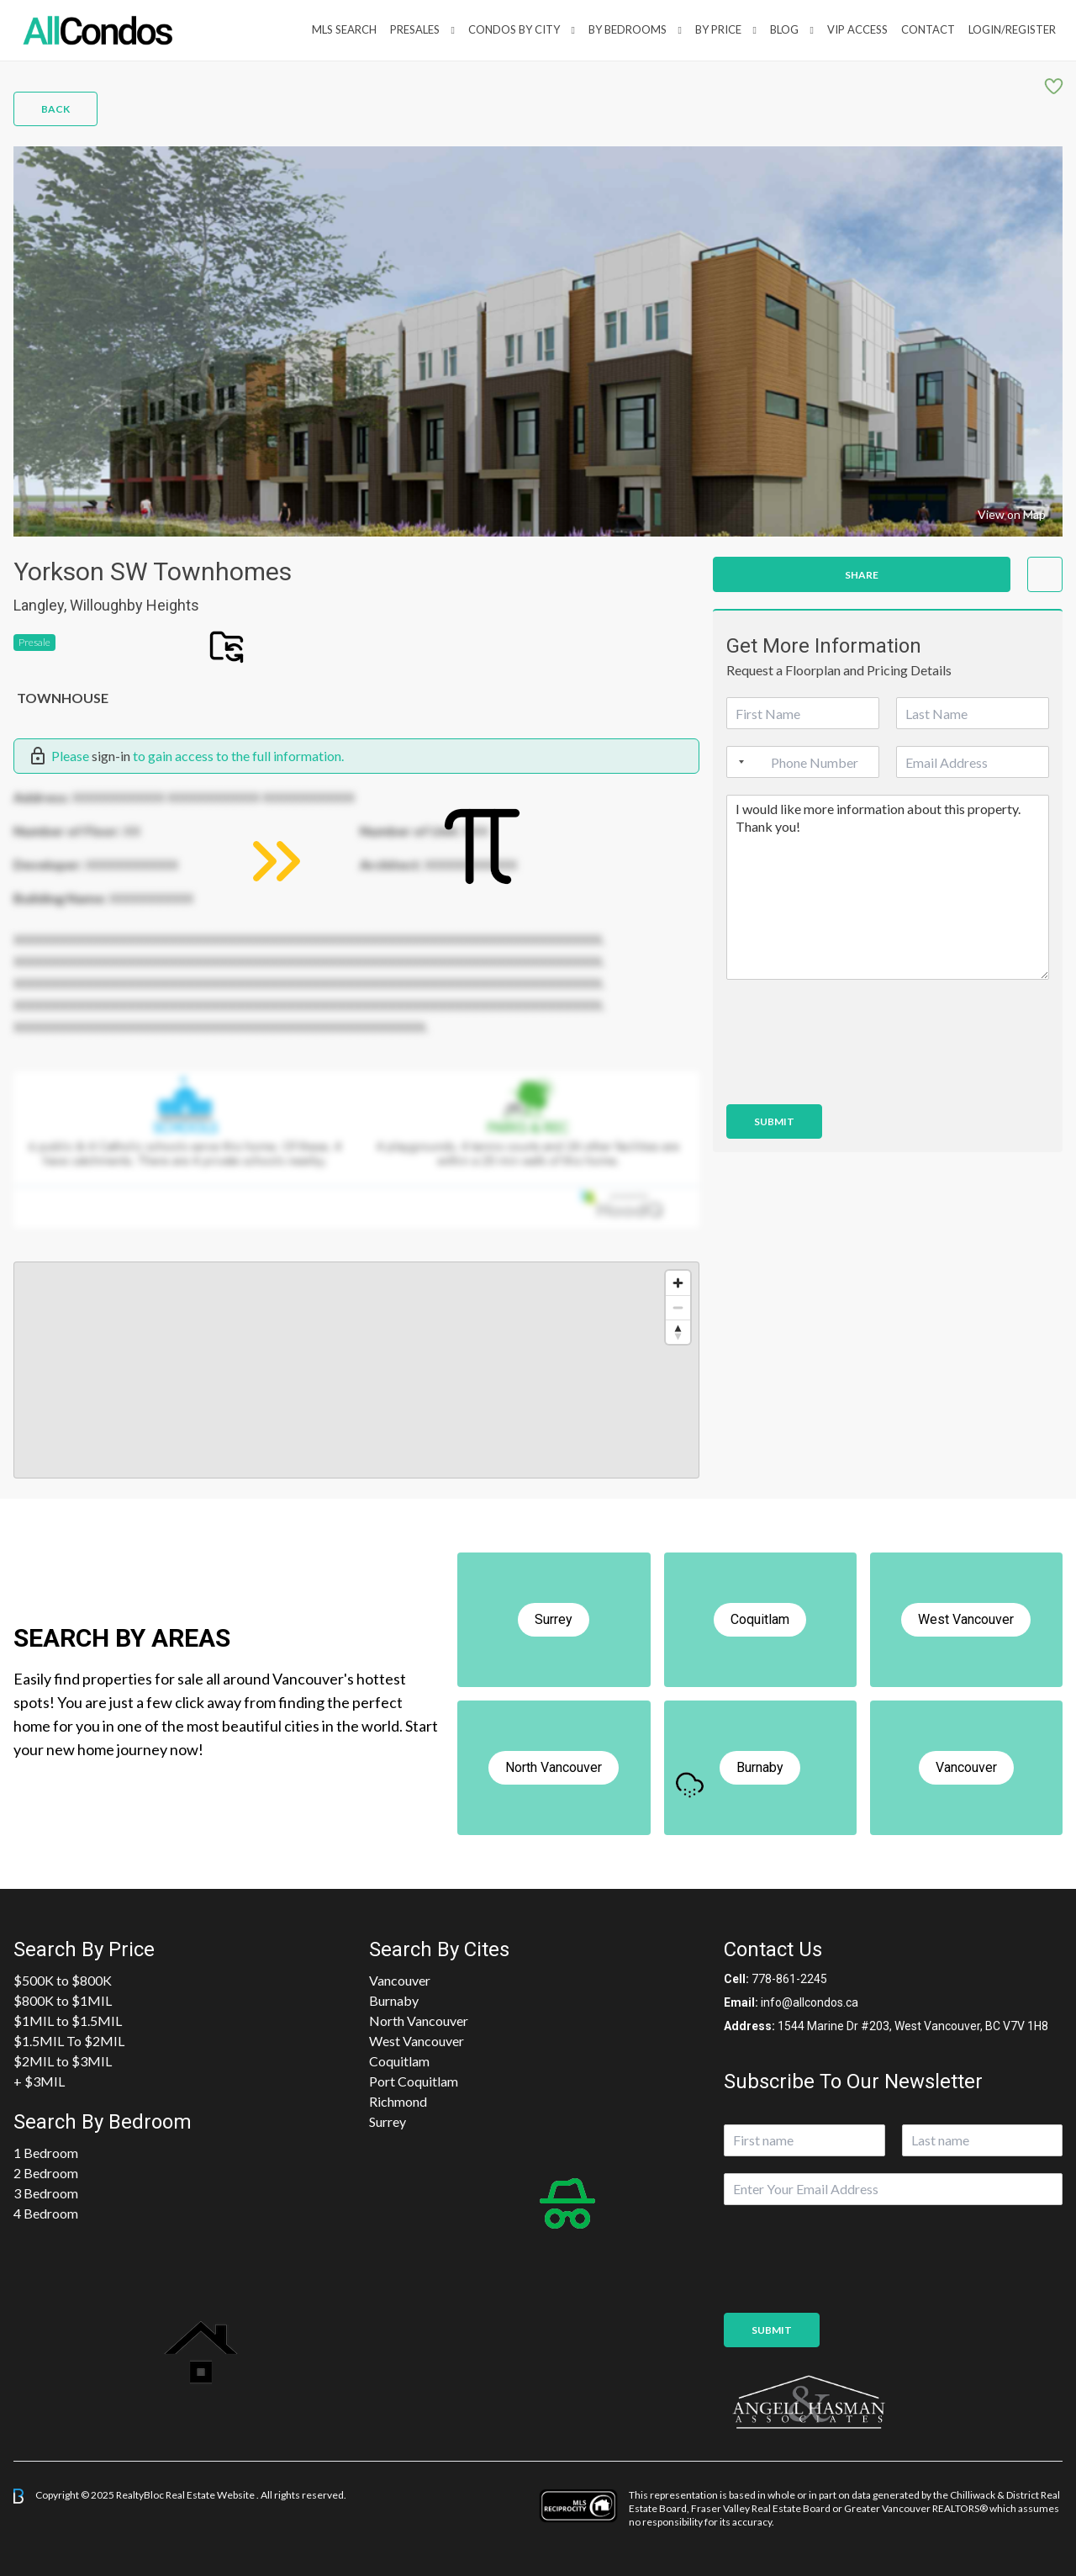 The width and height of the screenshot is (1076, 2576). I want to click on indicates snowy weather conditions, so click(689, 1785).